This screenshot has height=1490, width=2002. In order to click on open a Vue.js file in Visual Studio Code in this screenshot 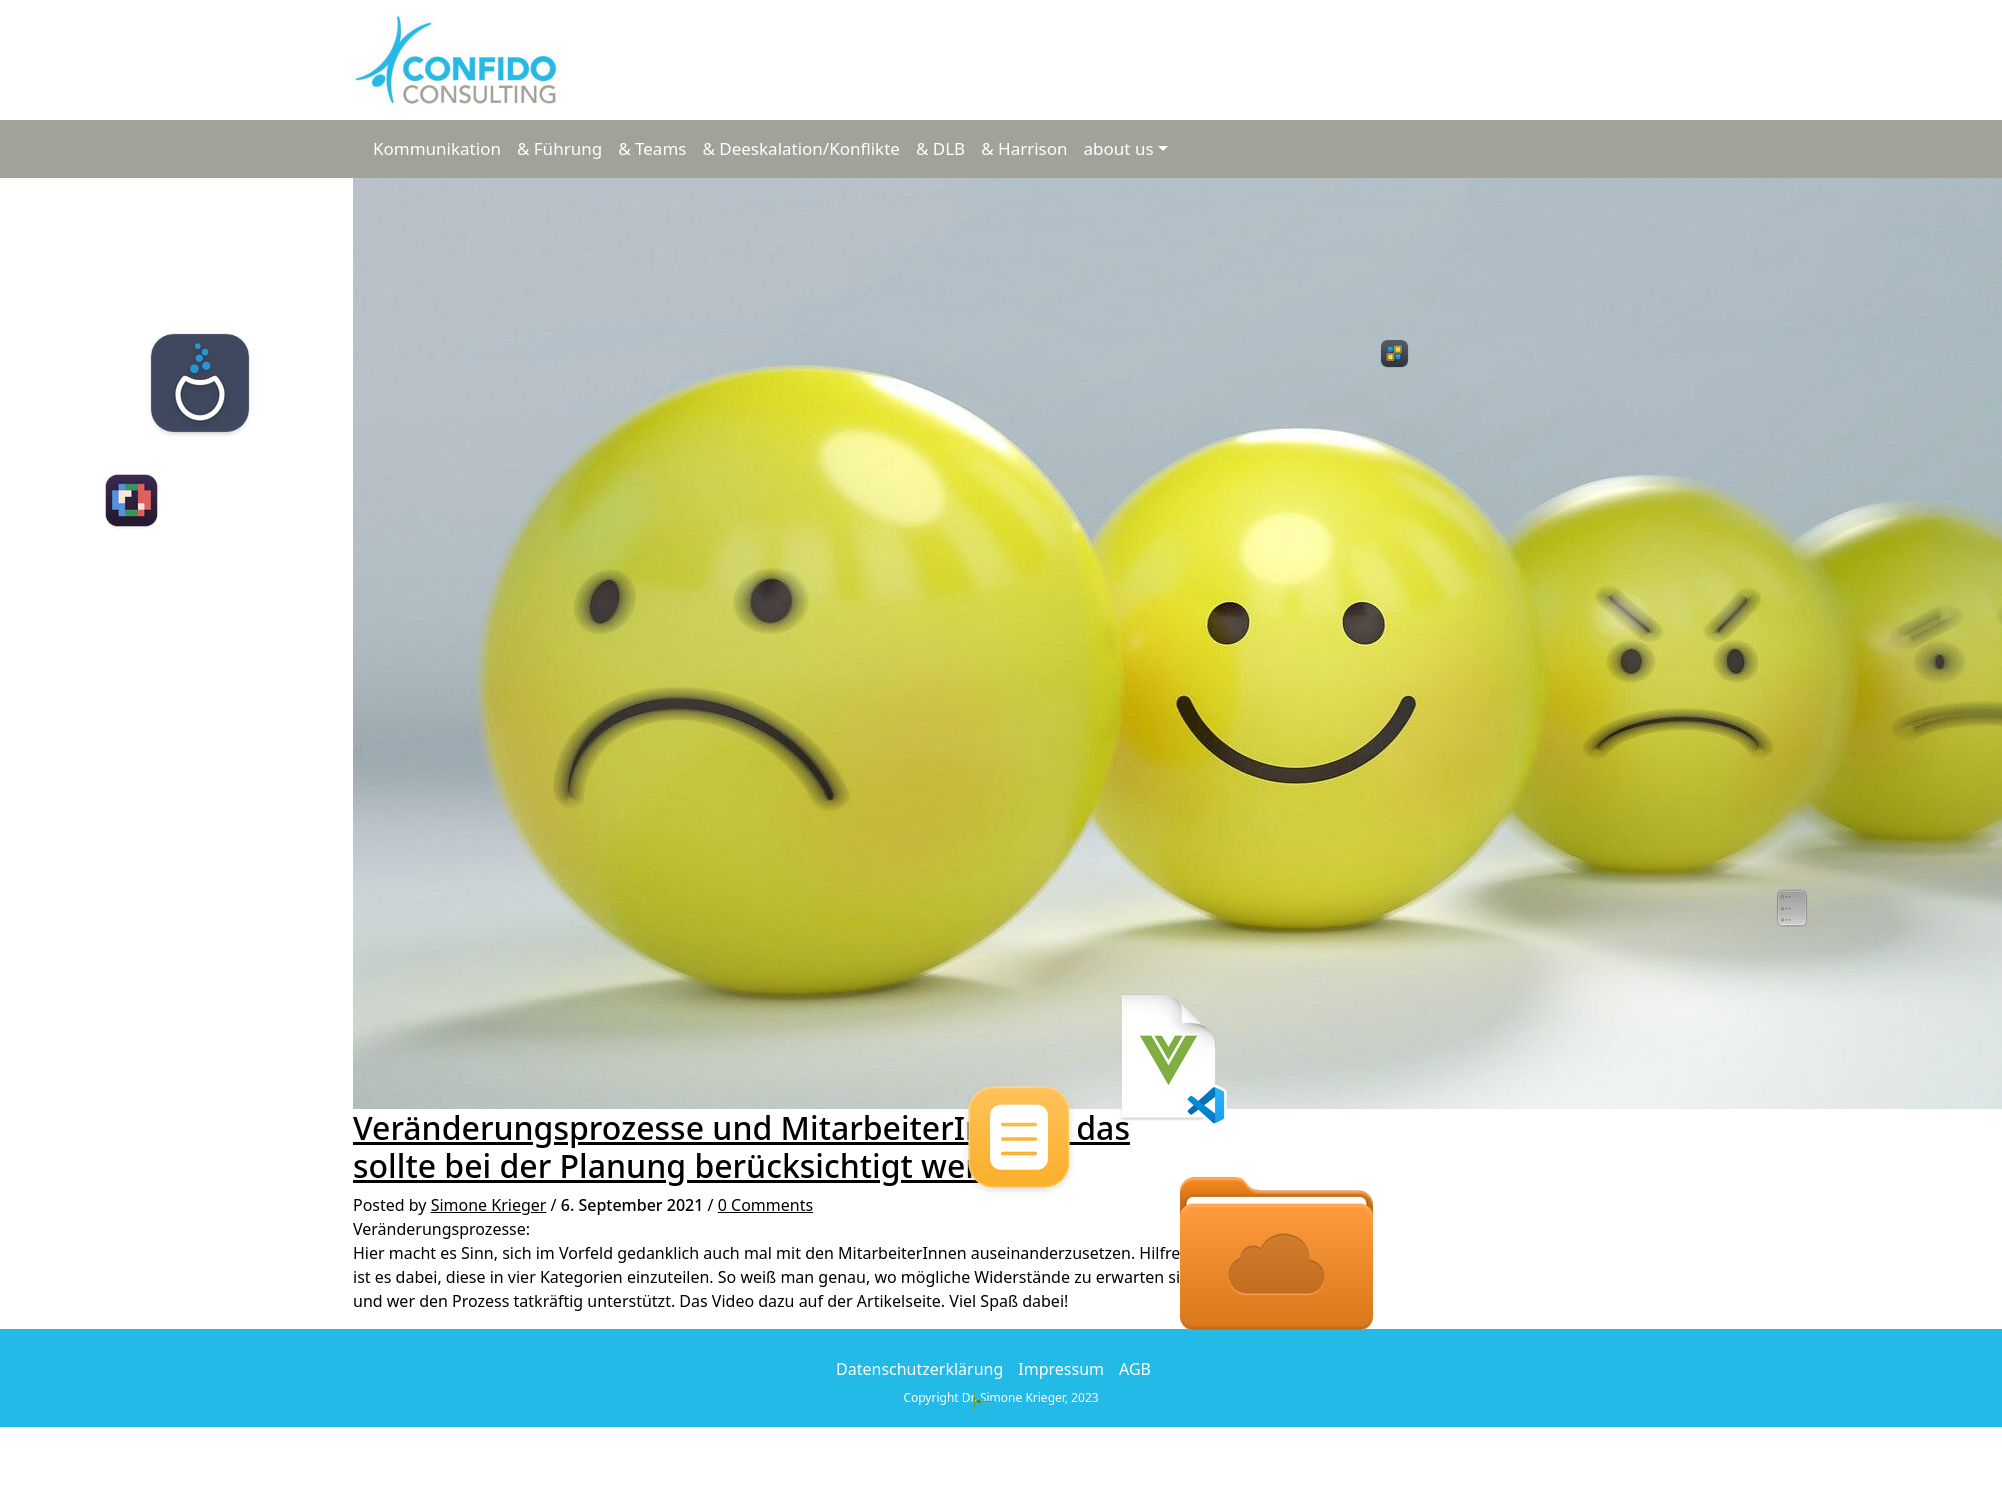, I will do `click(1168, 1059)`.